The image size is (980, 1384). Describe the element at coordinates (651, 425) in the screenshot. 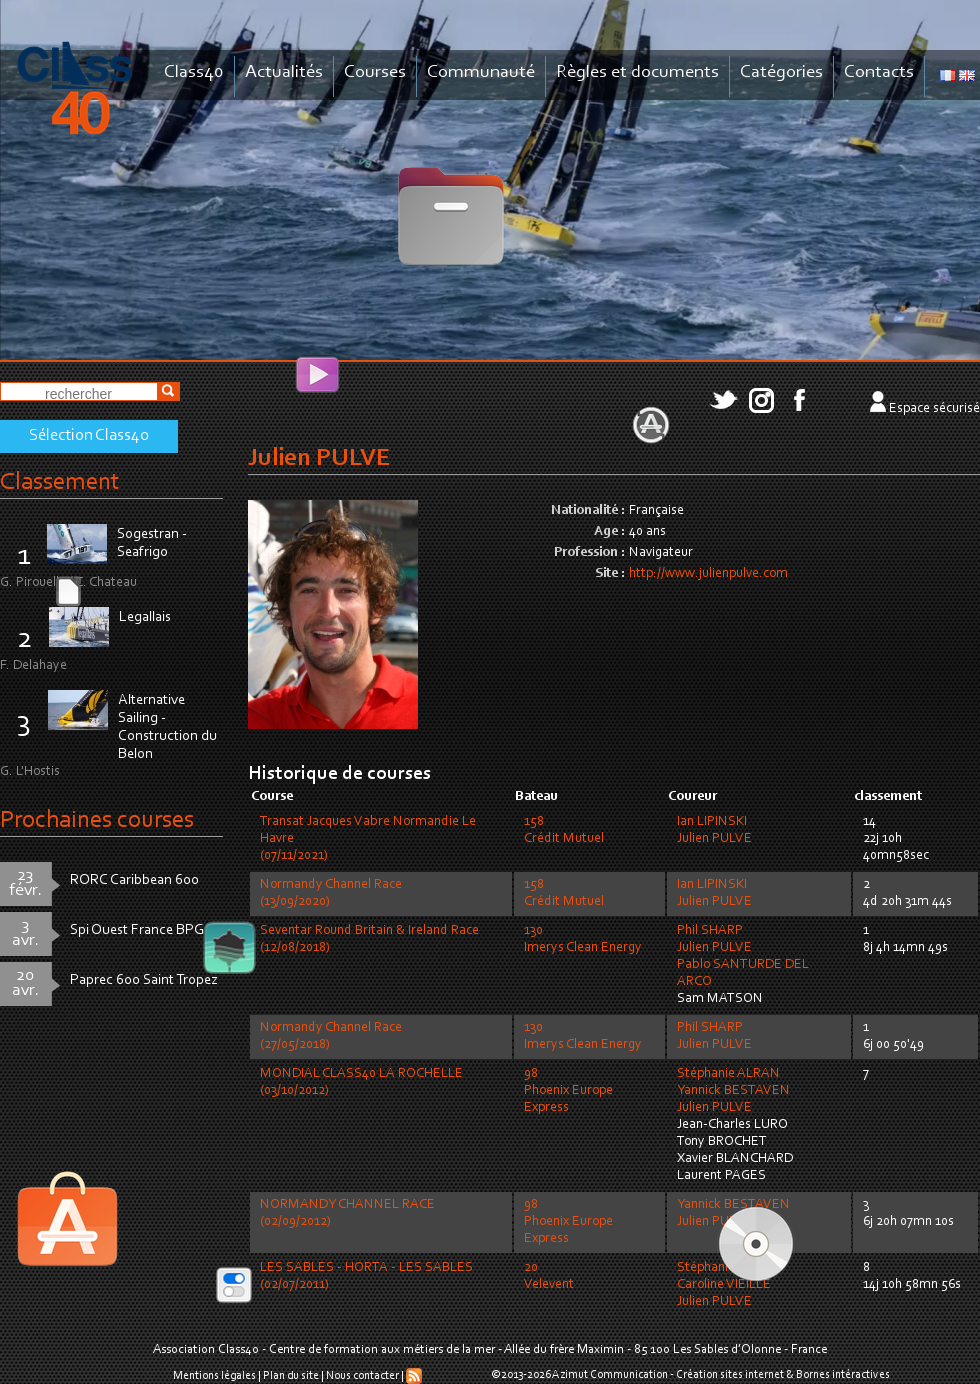

I see `open the software update manager` at that location.